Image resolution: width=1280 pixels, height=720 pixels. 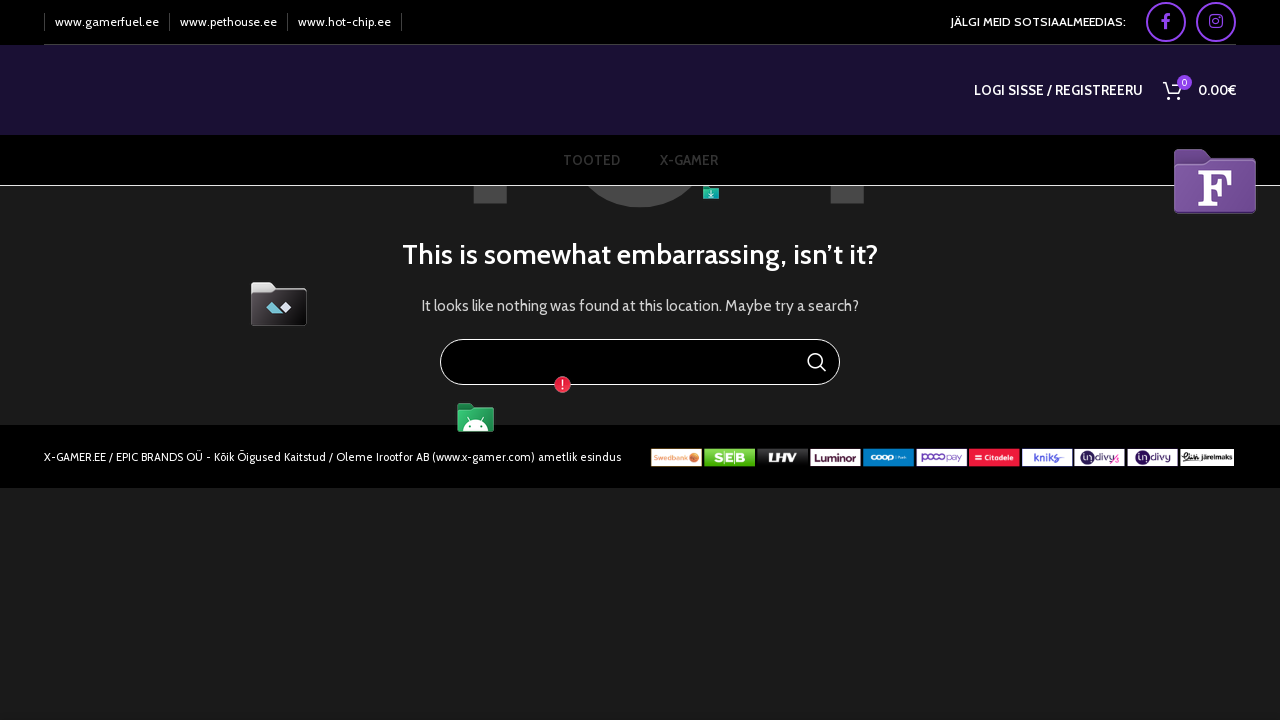 What do you see at coordinates (711, 193) in the screenshot?
I see `open your downloads folder` at bounding box center [711, 193].